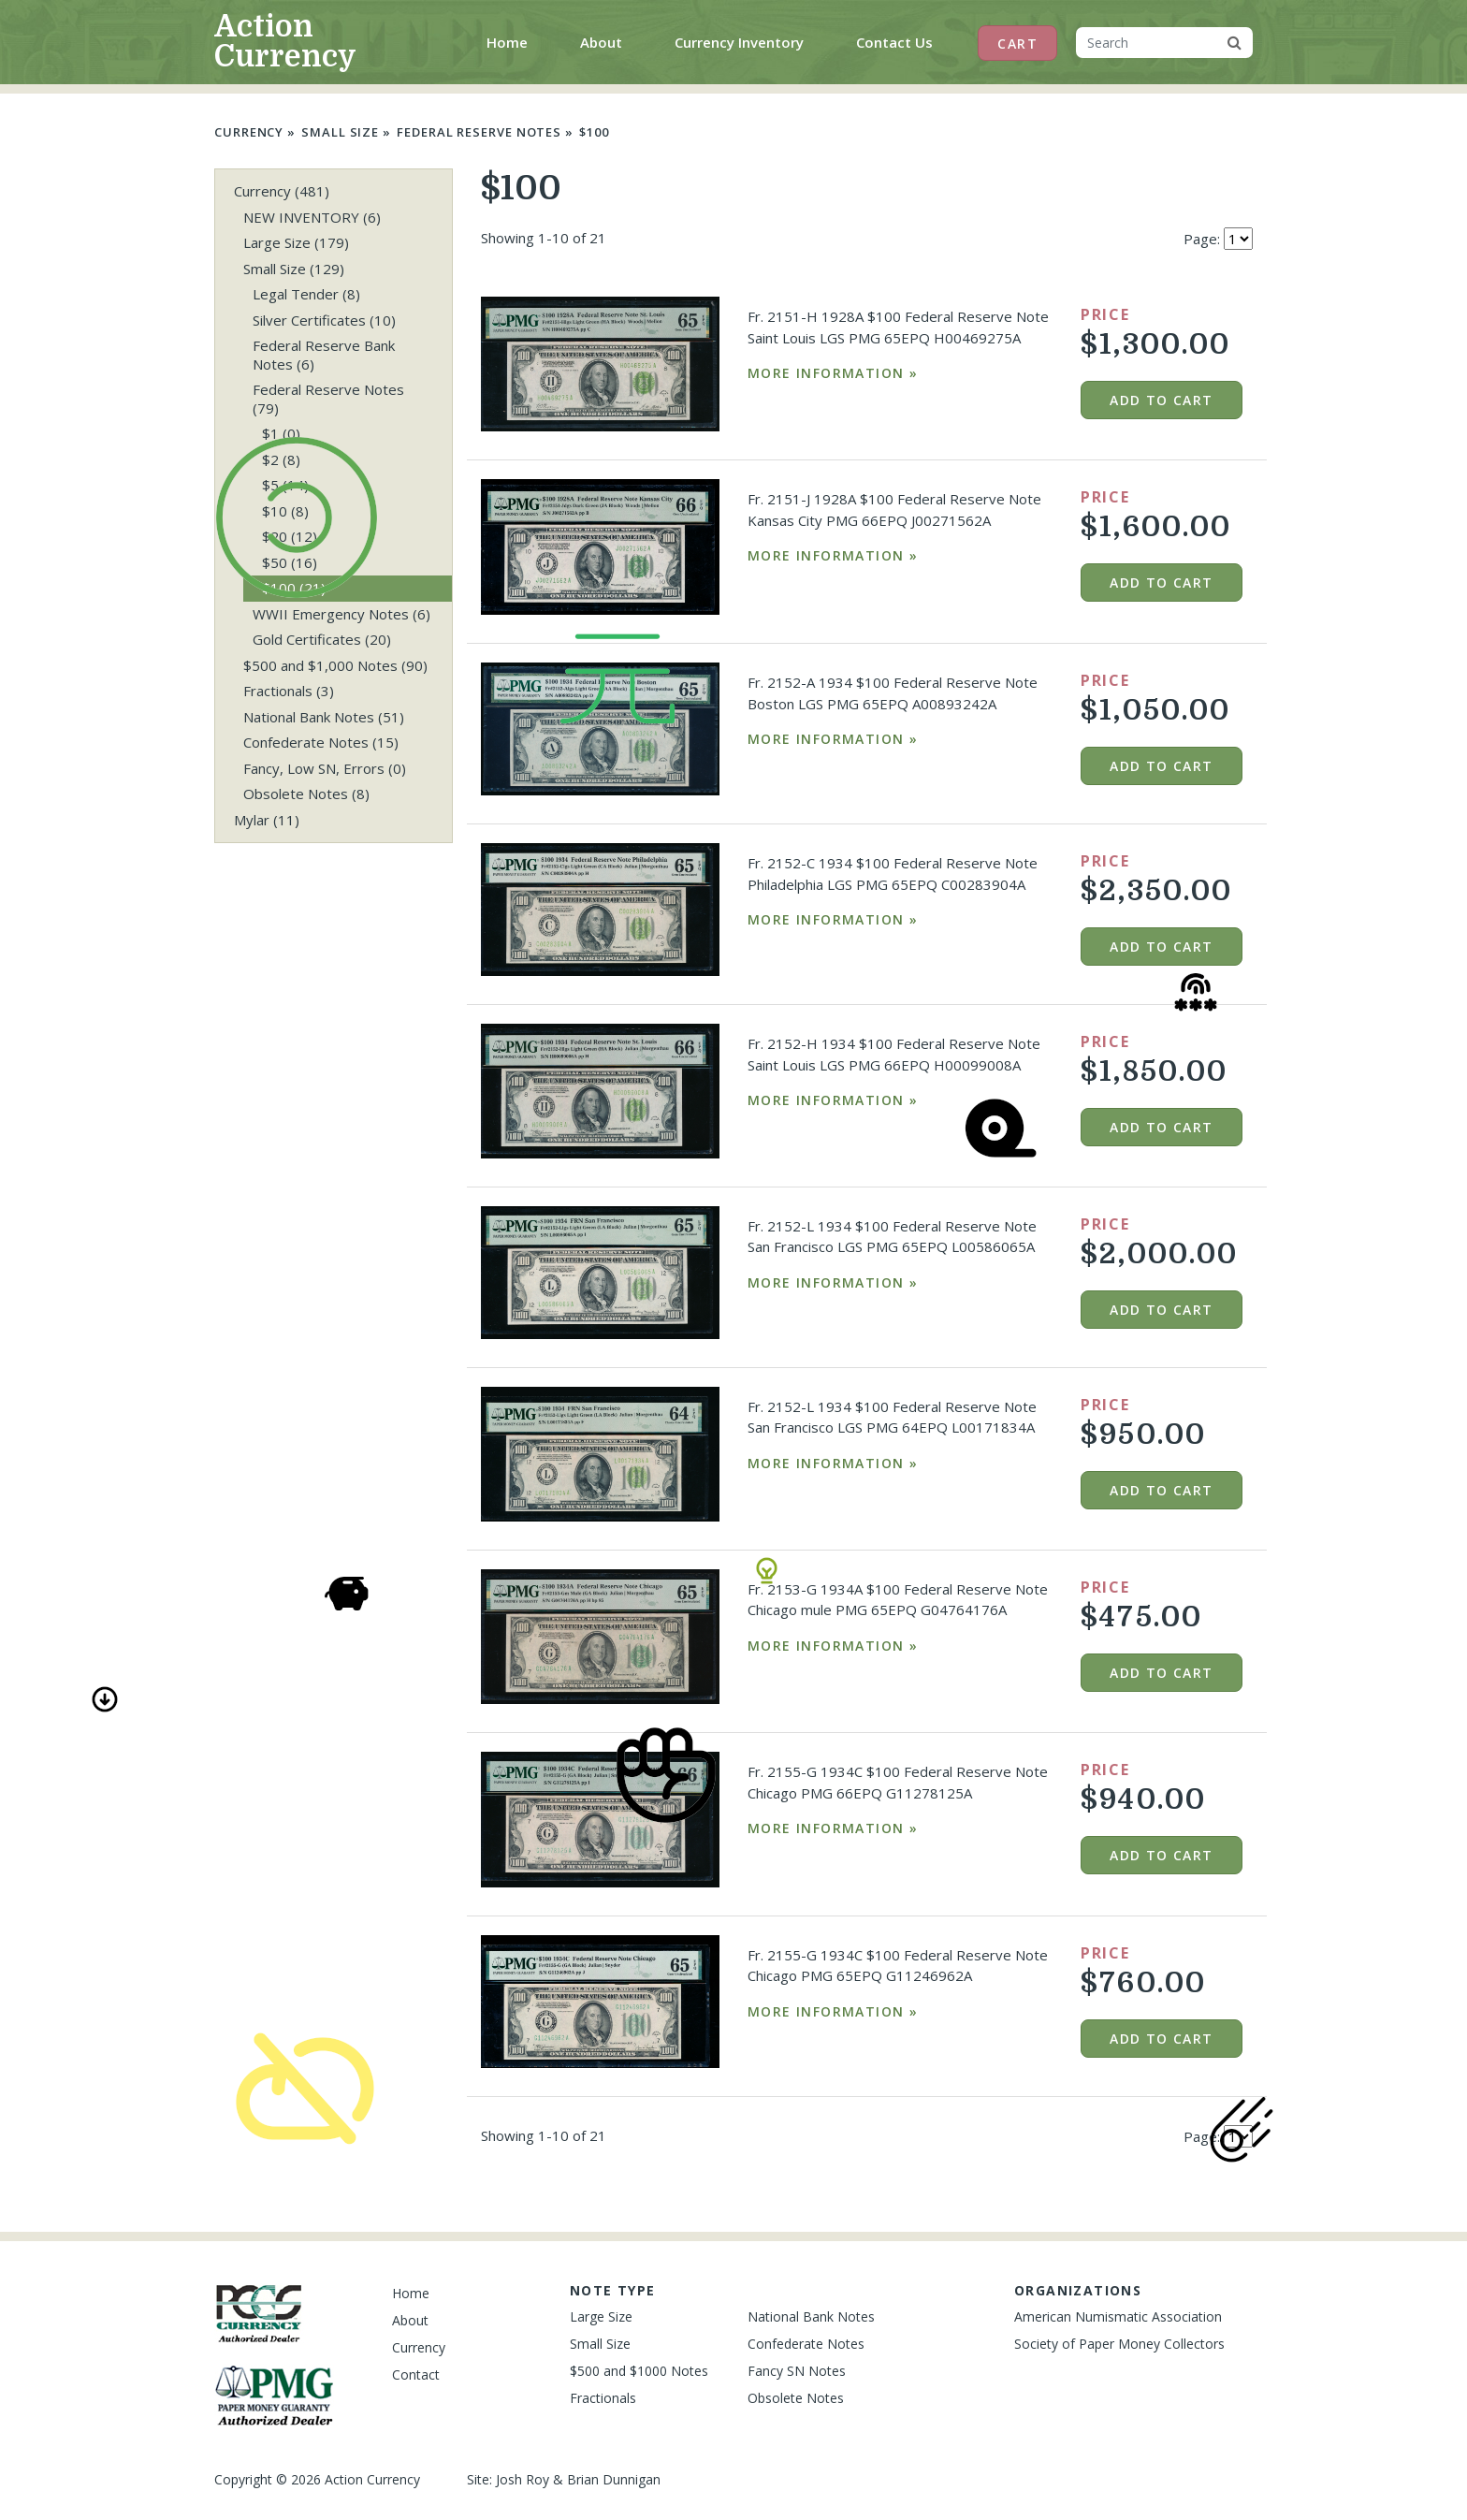  What do you see at coordinates (666, 1773) in the screenshot?
I see `show solidarity or support` at bounding box center [666, 1773].